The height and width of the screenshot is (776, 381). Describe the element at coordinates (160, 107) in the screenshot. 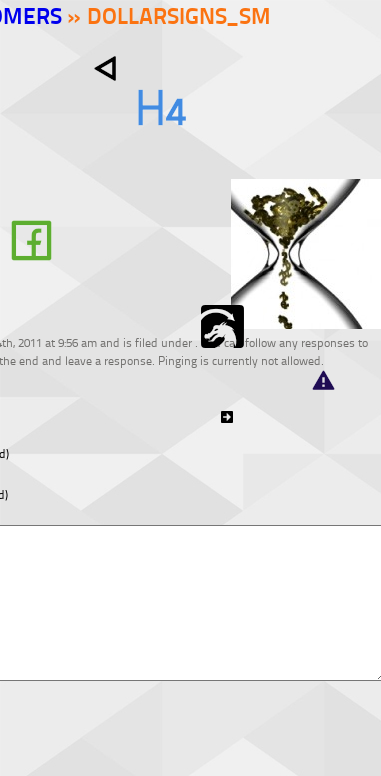

I see `format text as heading level 4` at that location.